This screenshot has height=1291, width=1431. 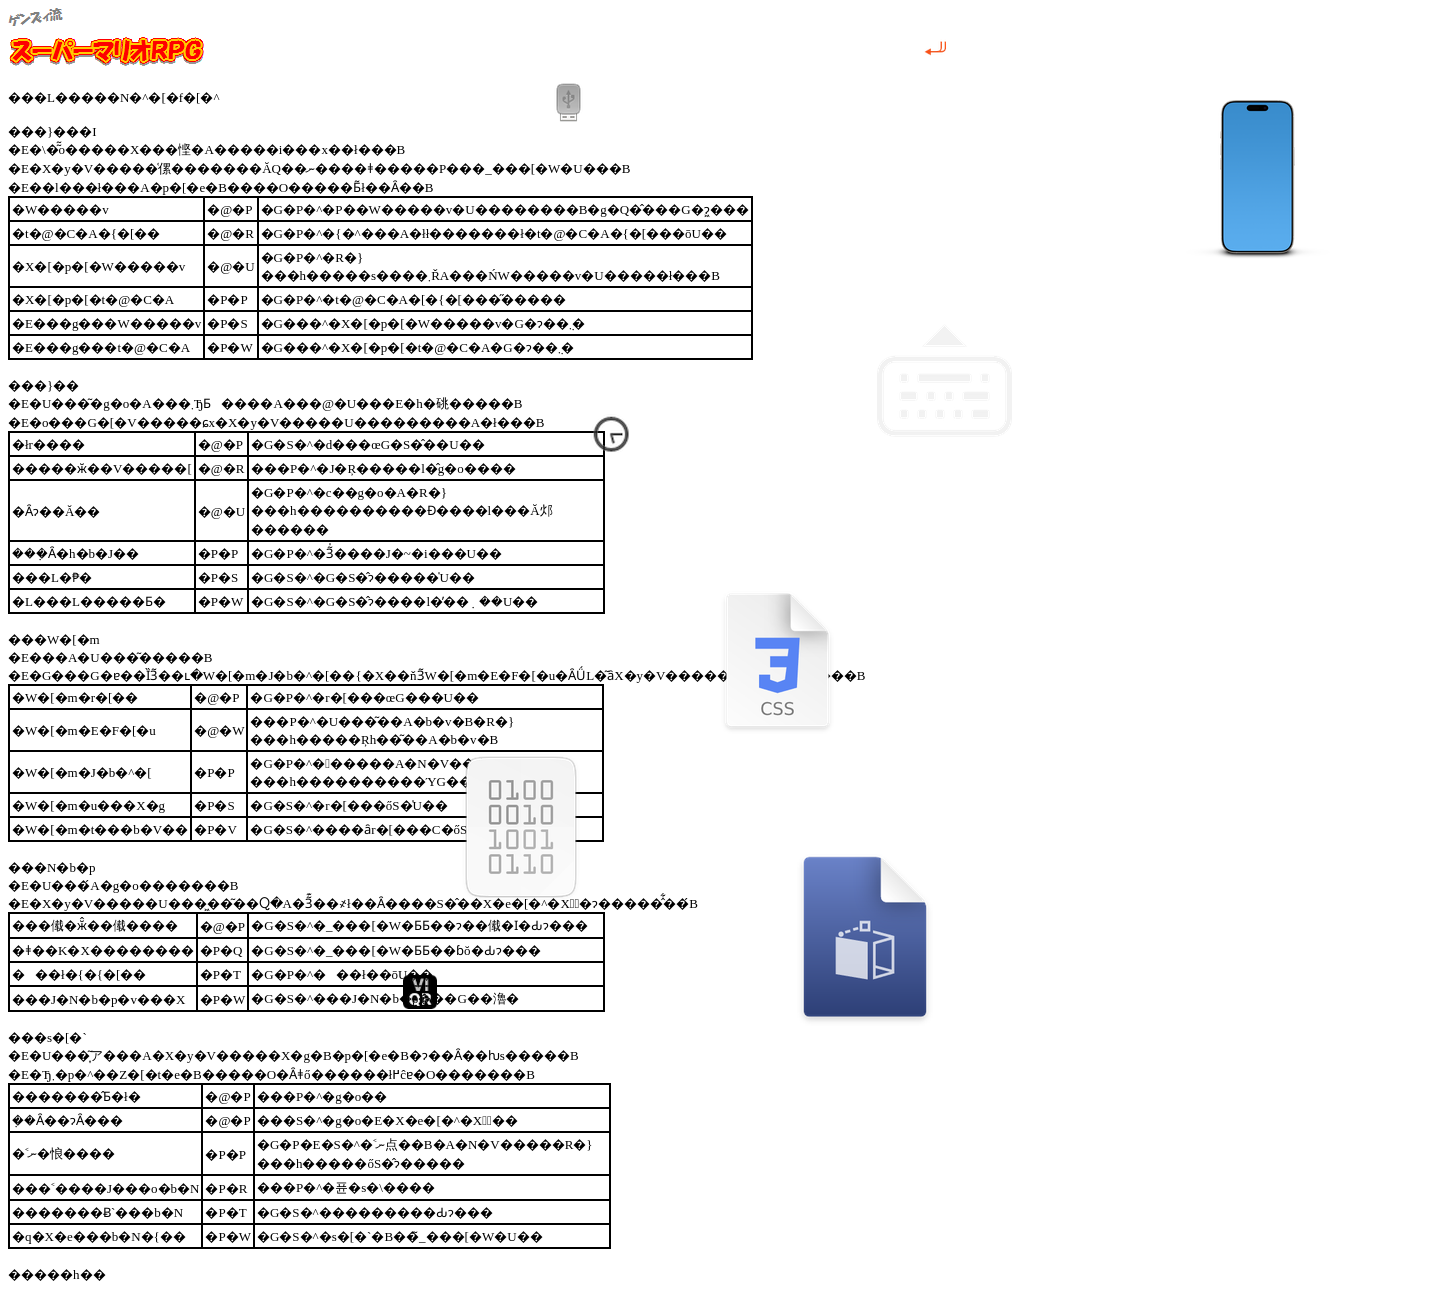 What do you see at coordinates (420, 992) in the screenshot?
I see `switch to Vietnamese VIQR input method` at bounding box center [420, 992].